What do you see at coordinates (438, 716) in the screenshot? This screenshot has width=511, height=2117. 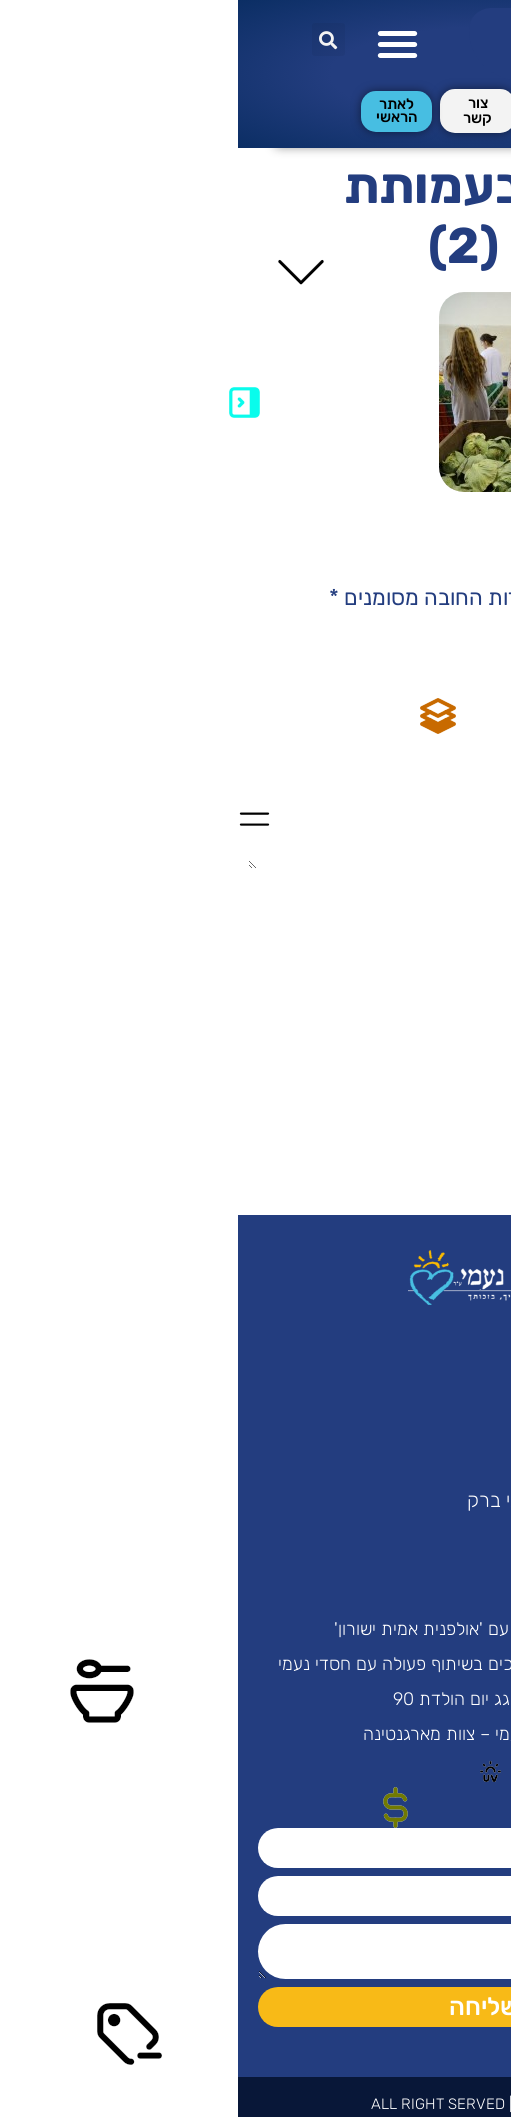 I see `send layer to back` at bounding box center [438, 716].